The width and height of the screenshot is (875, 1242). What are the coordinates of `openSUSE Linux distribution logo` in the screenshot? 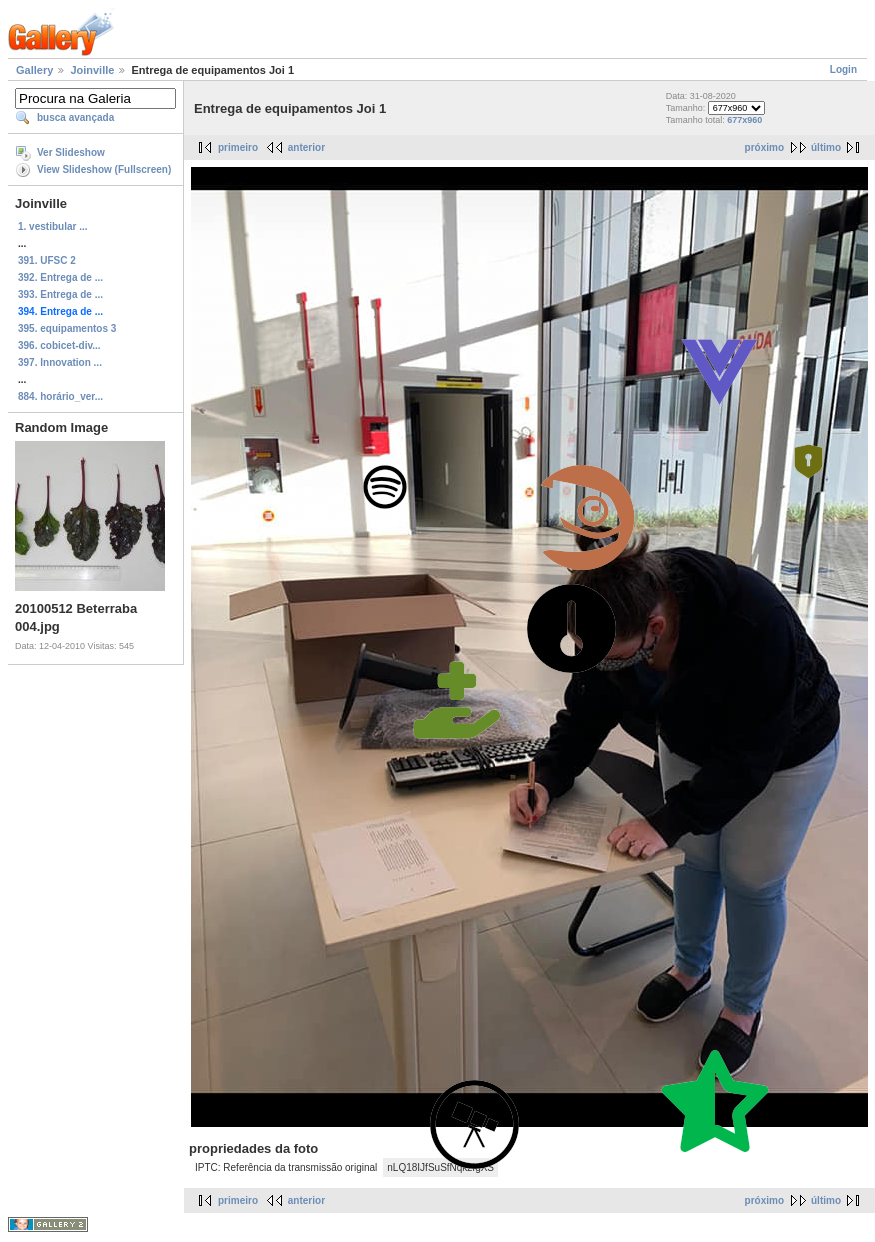 It's located at (587, 517).